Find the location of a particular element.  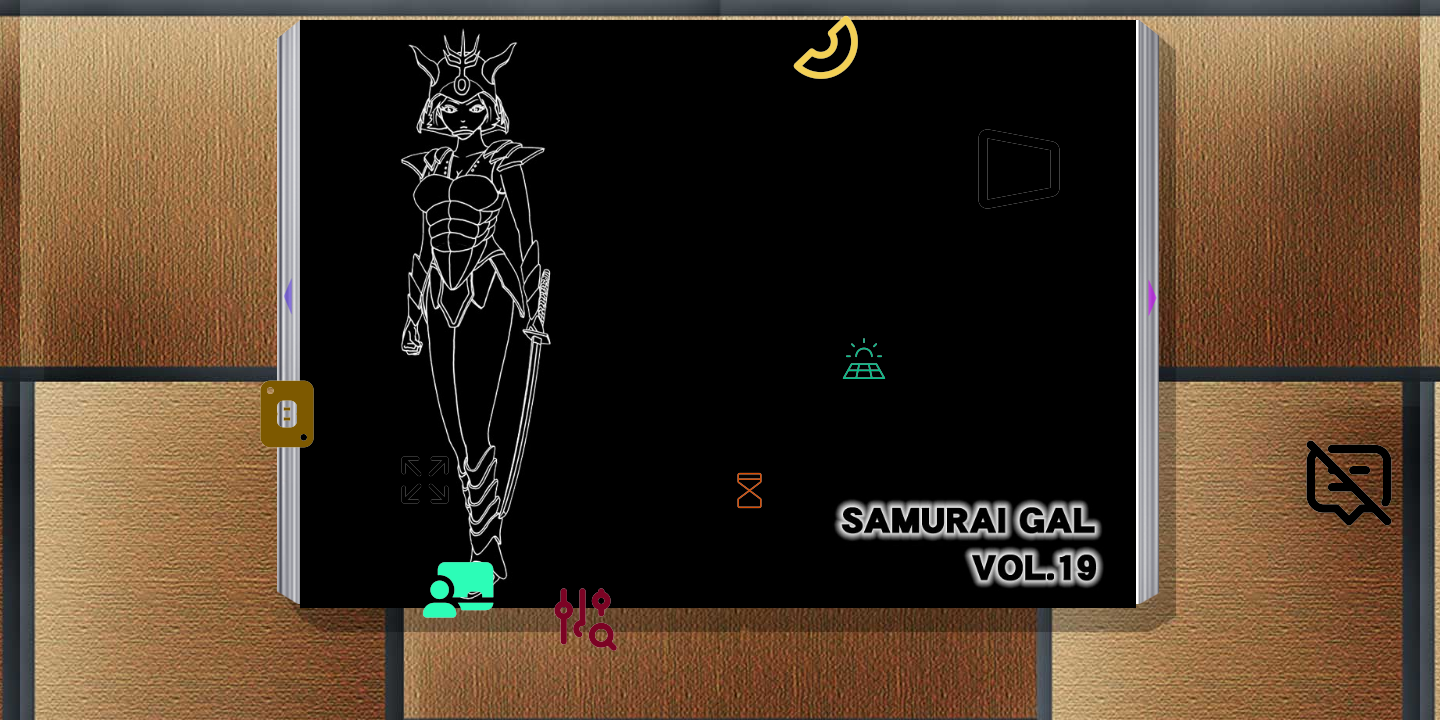

skew or shear object horizontally is located at coordinates (1019, 169).